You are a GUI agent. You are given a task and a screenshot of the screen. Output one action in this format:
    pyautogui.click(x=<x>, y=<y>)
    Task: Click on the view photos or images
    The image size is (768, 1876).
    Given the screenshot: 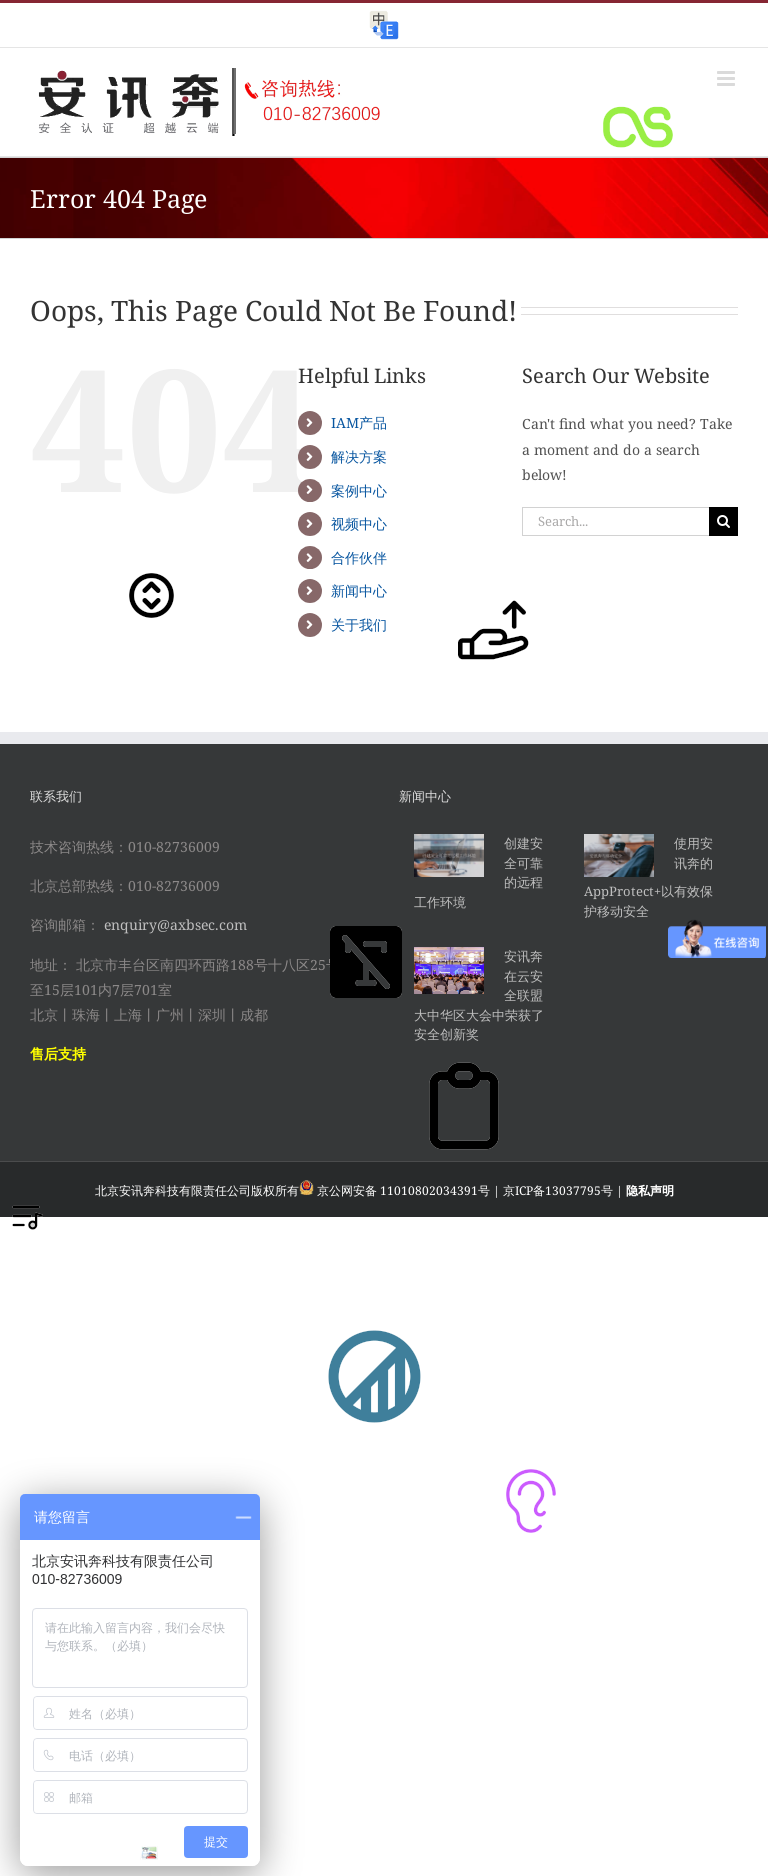 What is the action you would take?
    pyautogui.click(x=149, y=1851)
    